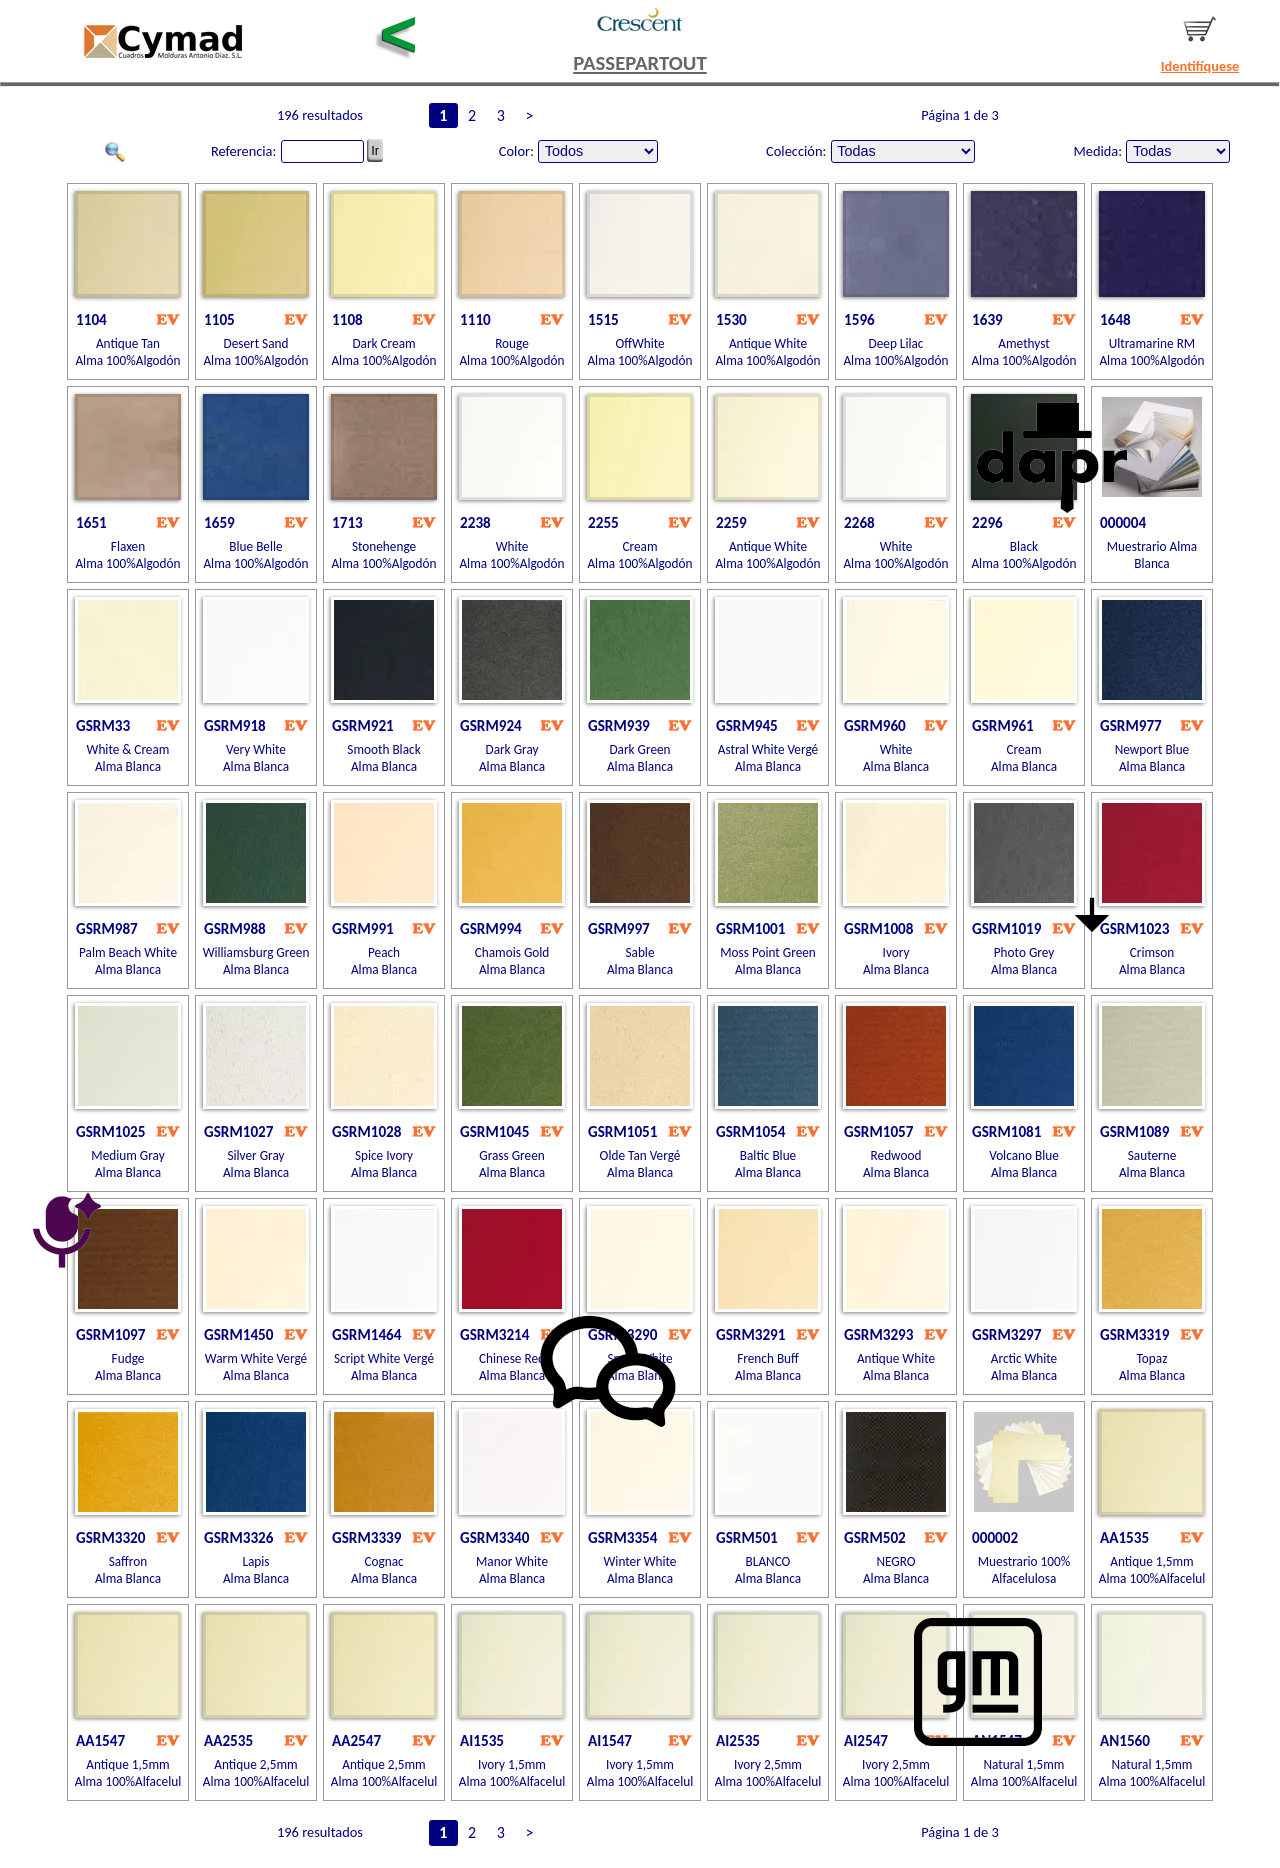 The image size is (1280, 1868). Describe the element at coordinates (608, 1370) in the screenshot. I see `open WeChat messaging app` at that location.